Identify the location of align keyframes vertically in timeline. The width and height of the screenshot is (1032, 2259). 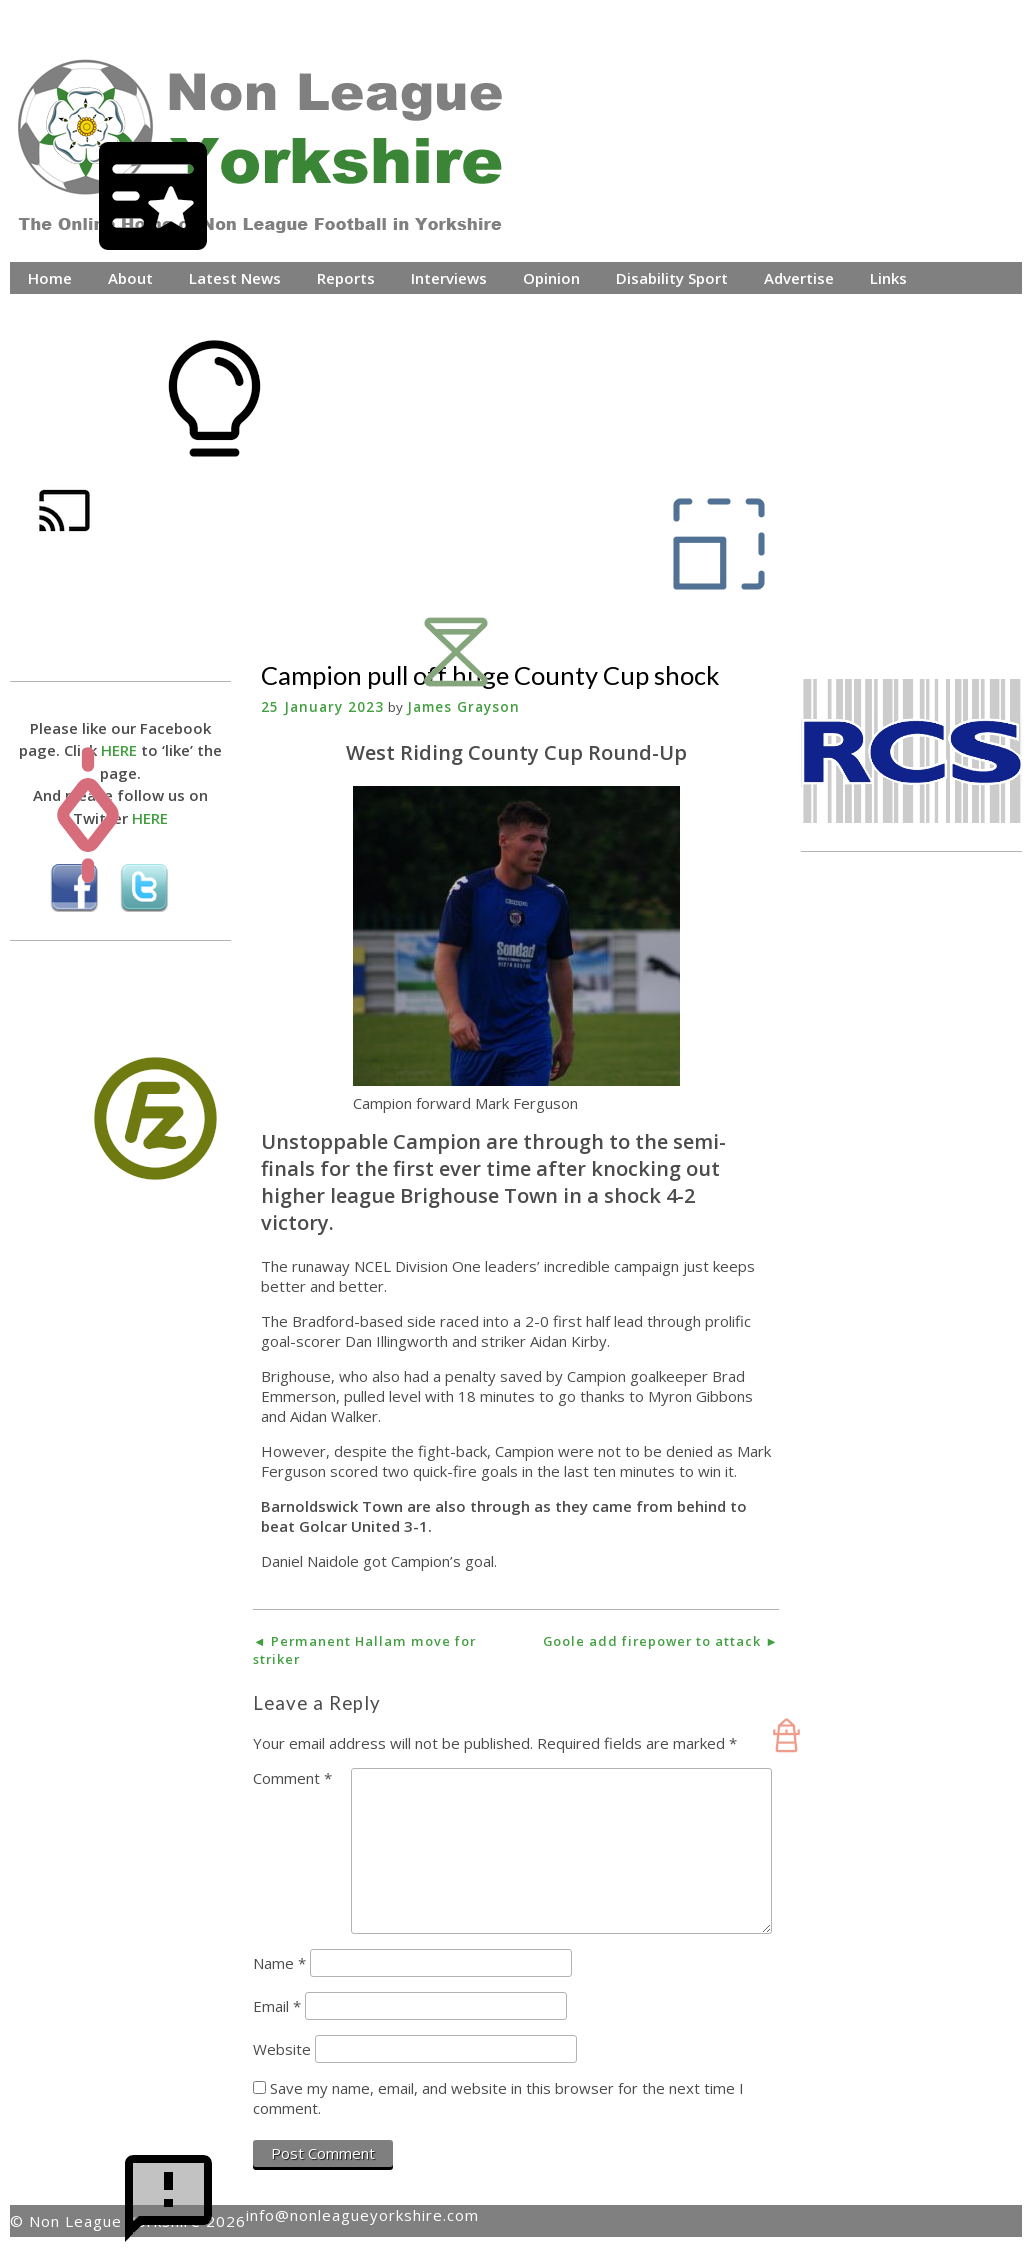
(88, 815).